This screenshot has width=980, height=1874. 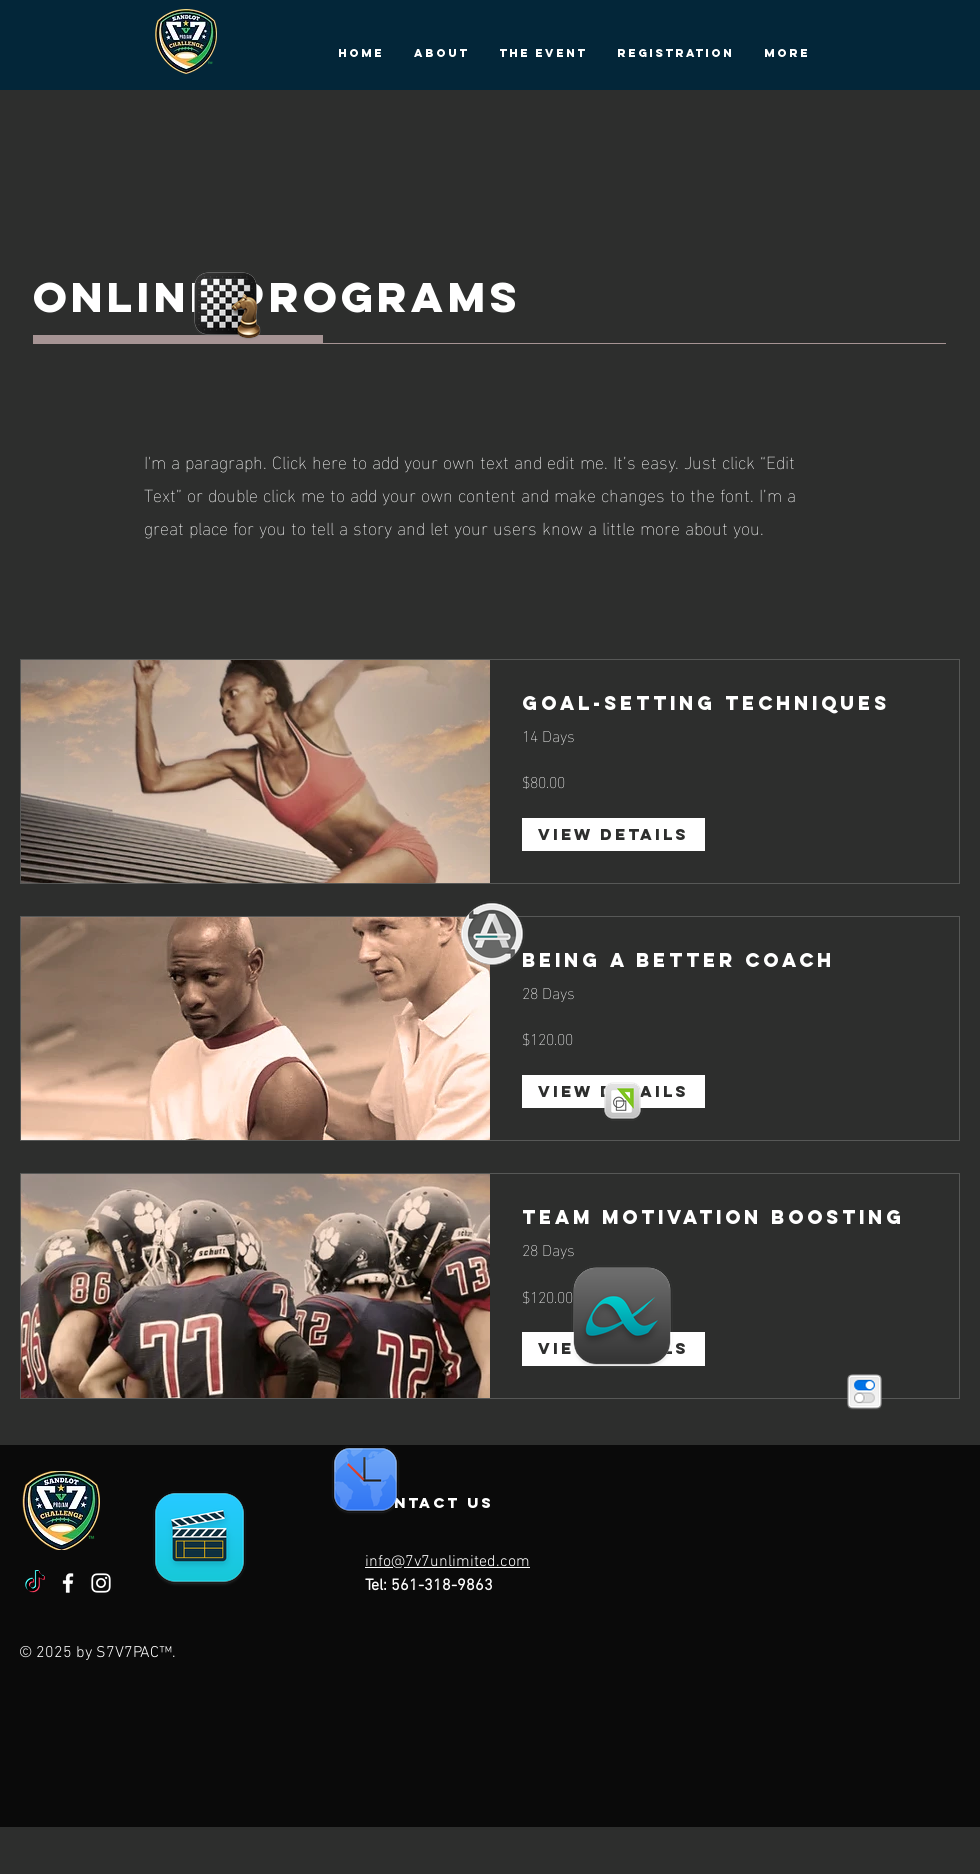 What do you see at coordinates (864, 1391) in the screenshot?
I see `open gnome tweaks to customize system settings` at bounding box center [864, 1391].